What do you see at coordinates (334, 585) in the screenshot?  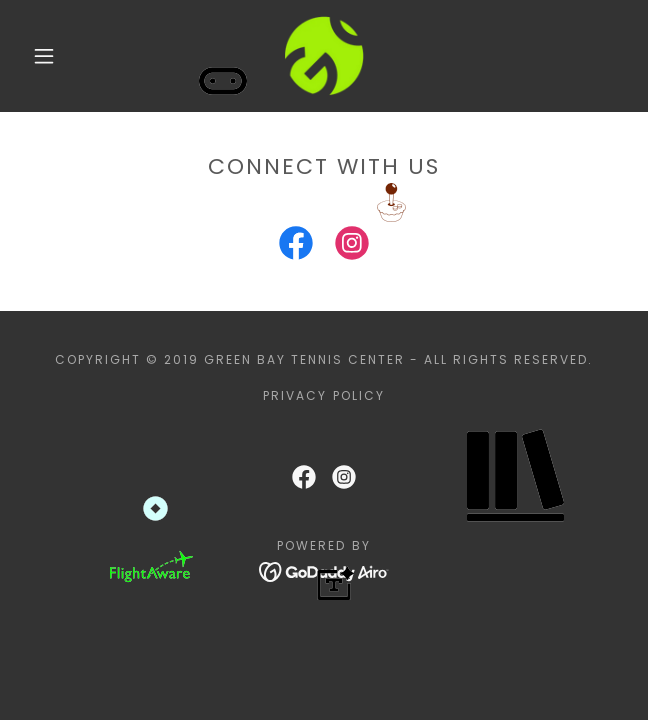 I see `generate text using AI` at bounding box center [334, 585].